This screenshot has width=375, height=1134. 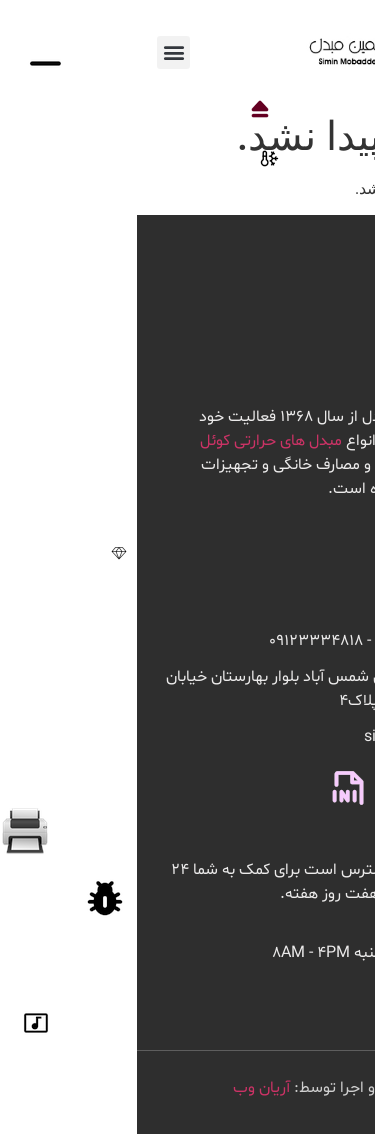 I want to click on play or browse music videos, so click(x=36, y=1023).